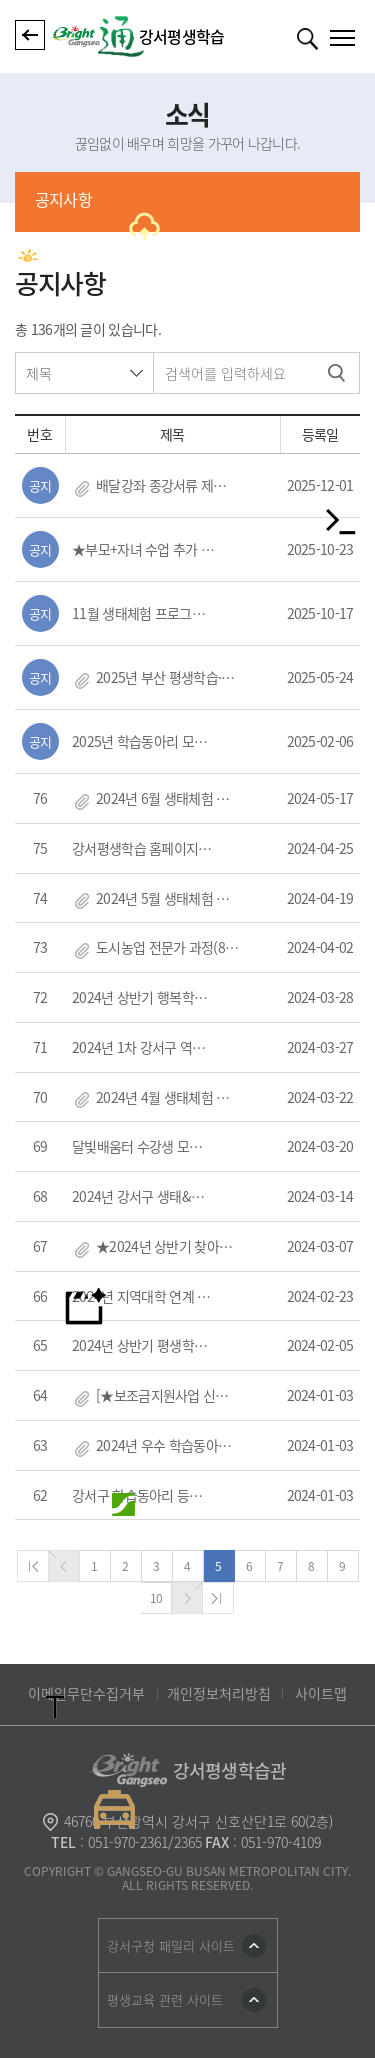  I want to click on upload file to cloud storage, so click(144, 226).